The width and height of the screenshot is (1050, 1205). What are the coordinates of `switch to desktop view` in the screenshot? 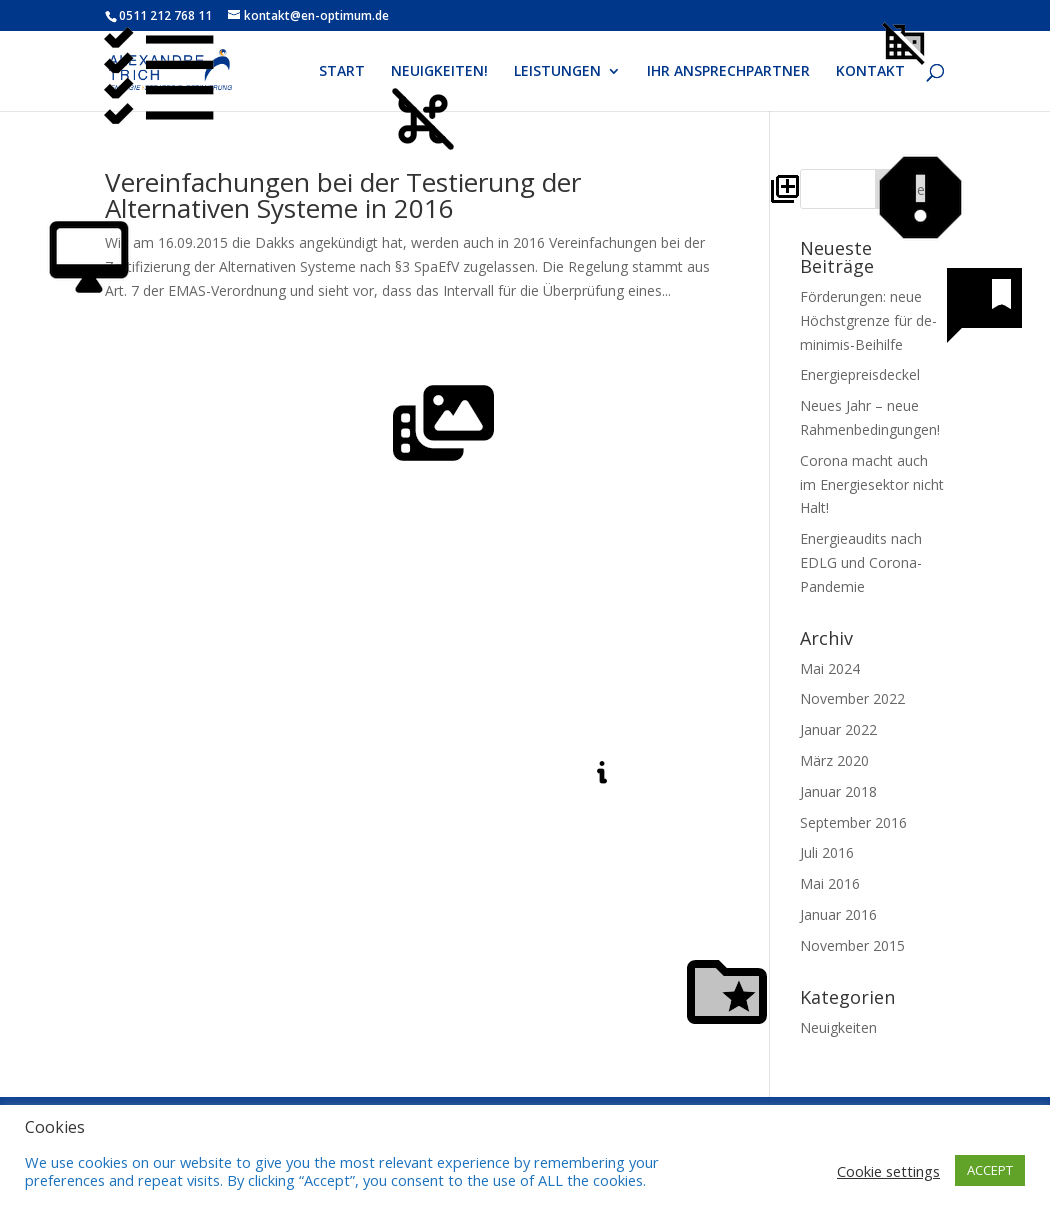 It's located at (89, 257).